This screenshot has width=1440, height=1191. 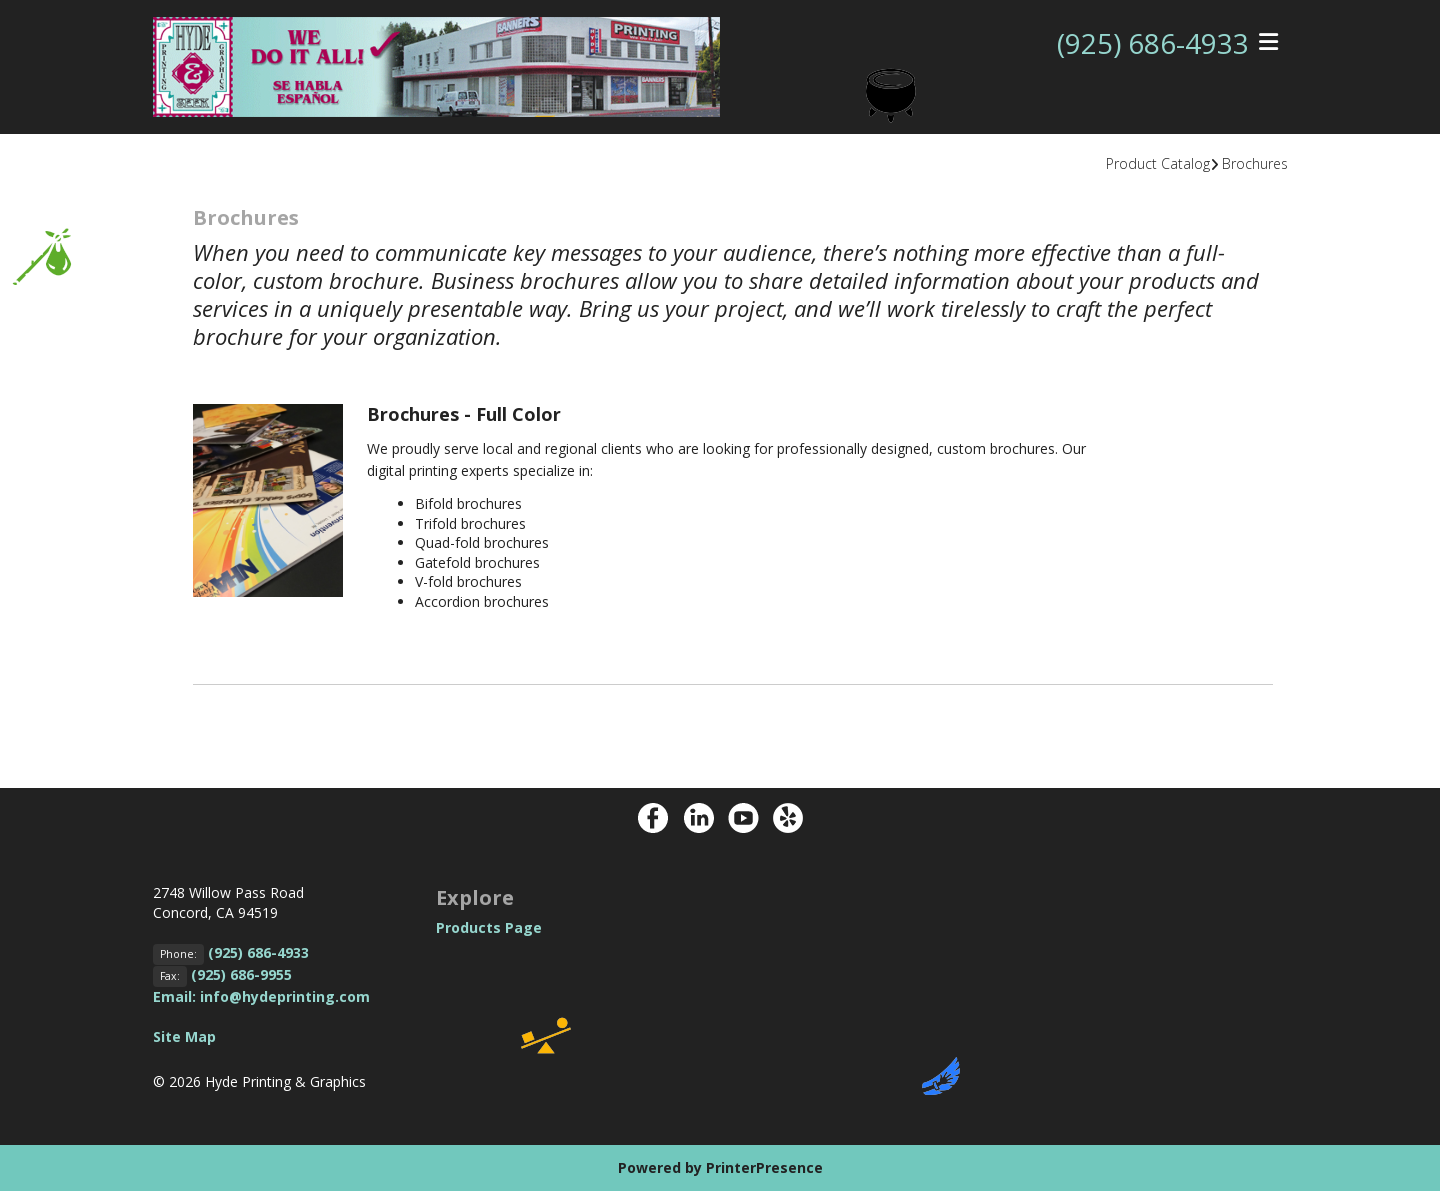 What do you see at coordinates (41, 256) in the screenshot?
I see `travel or journey-related game feature` at bounding box center [41, 256].